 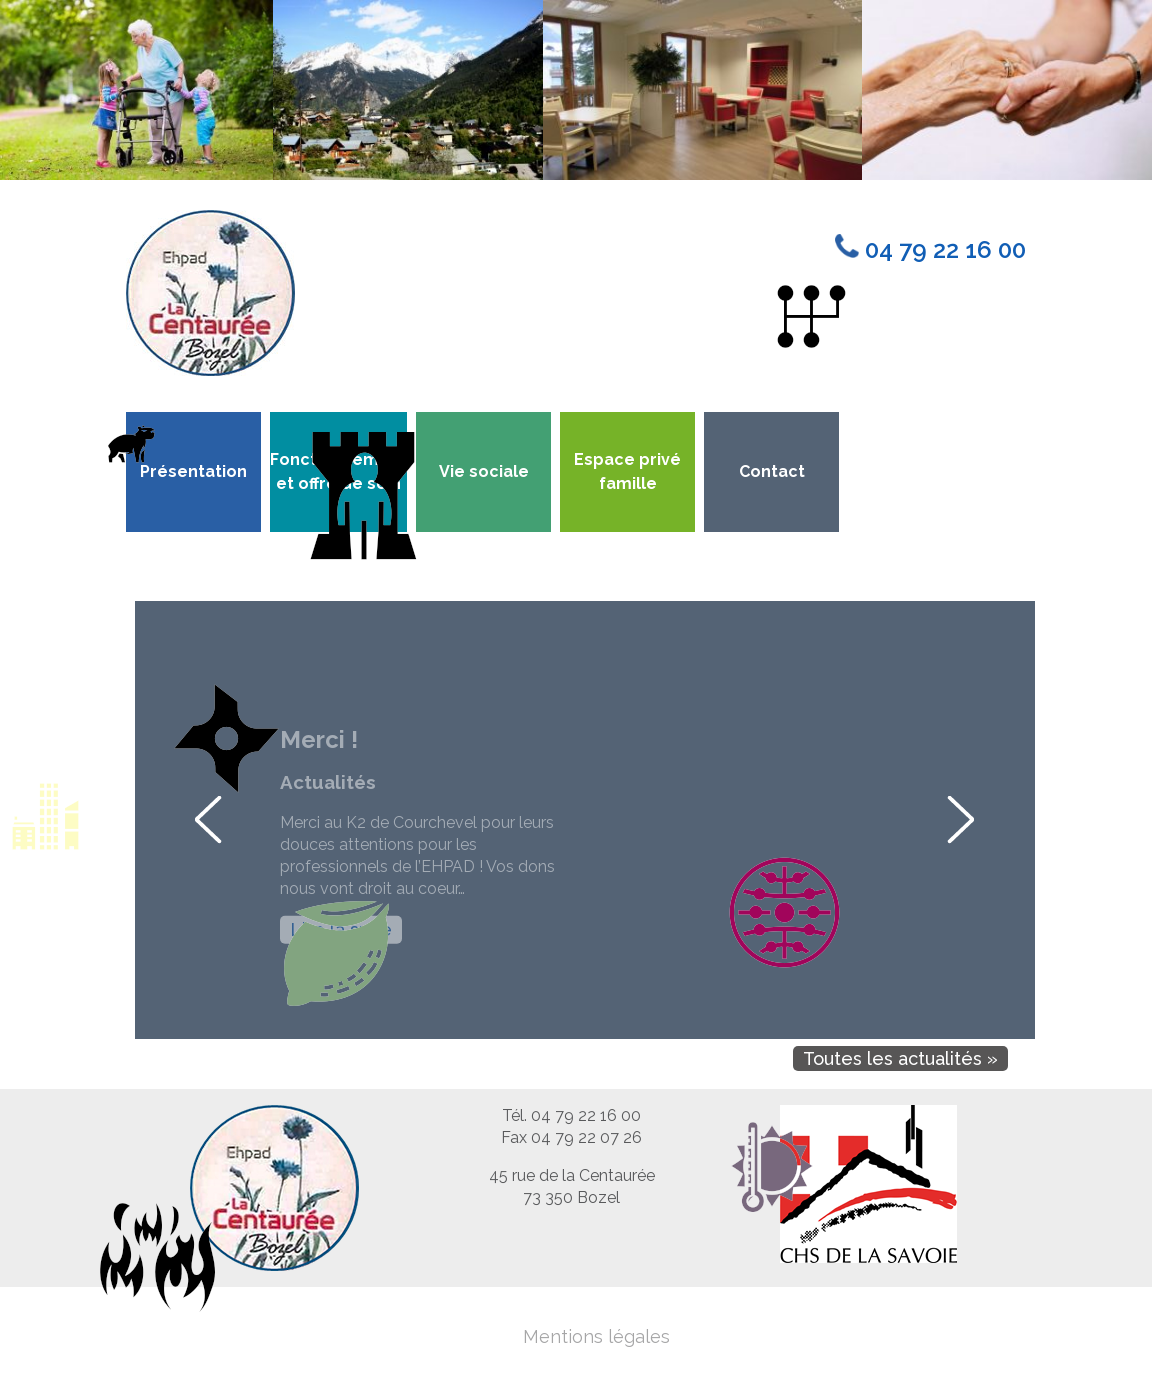 What do you see at coordinates (336, 953) in the screenshot?
I see `indicates a citrus or lemon-flavored item` at bounding box center [336, 953].